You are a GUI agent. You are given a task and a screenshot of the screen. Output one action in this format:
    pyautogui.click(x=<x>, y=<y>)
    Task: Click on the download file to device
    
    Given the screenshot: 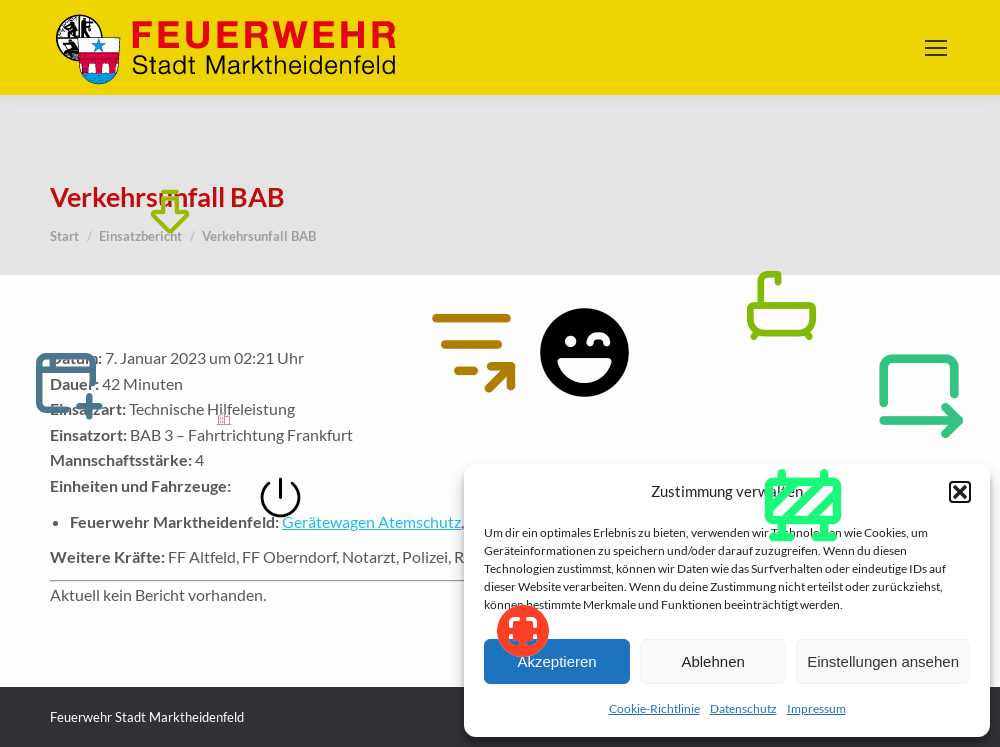 What is the action you would take?
    pyautogui.click(x=170, y=212)
    